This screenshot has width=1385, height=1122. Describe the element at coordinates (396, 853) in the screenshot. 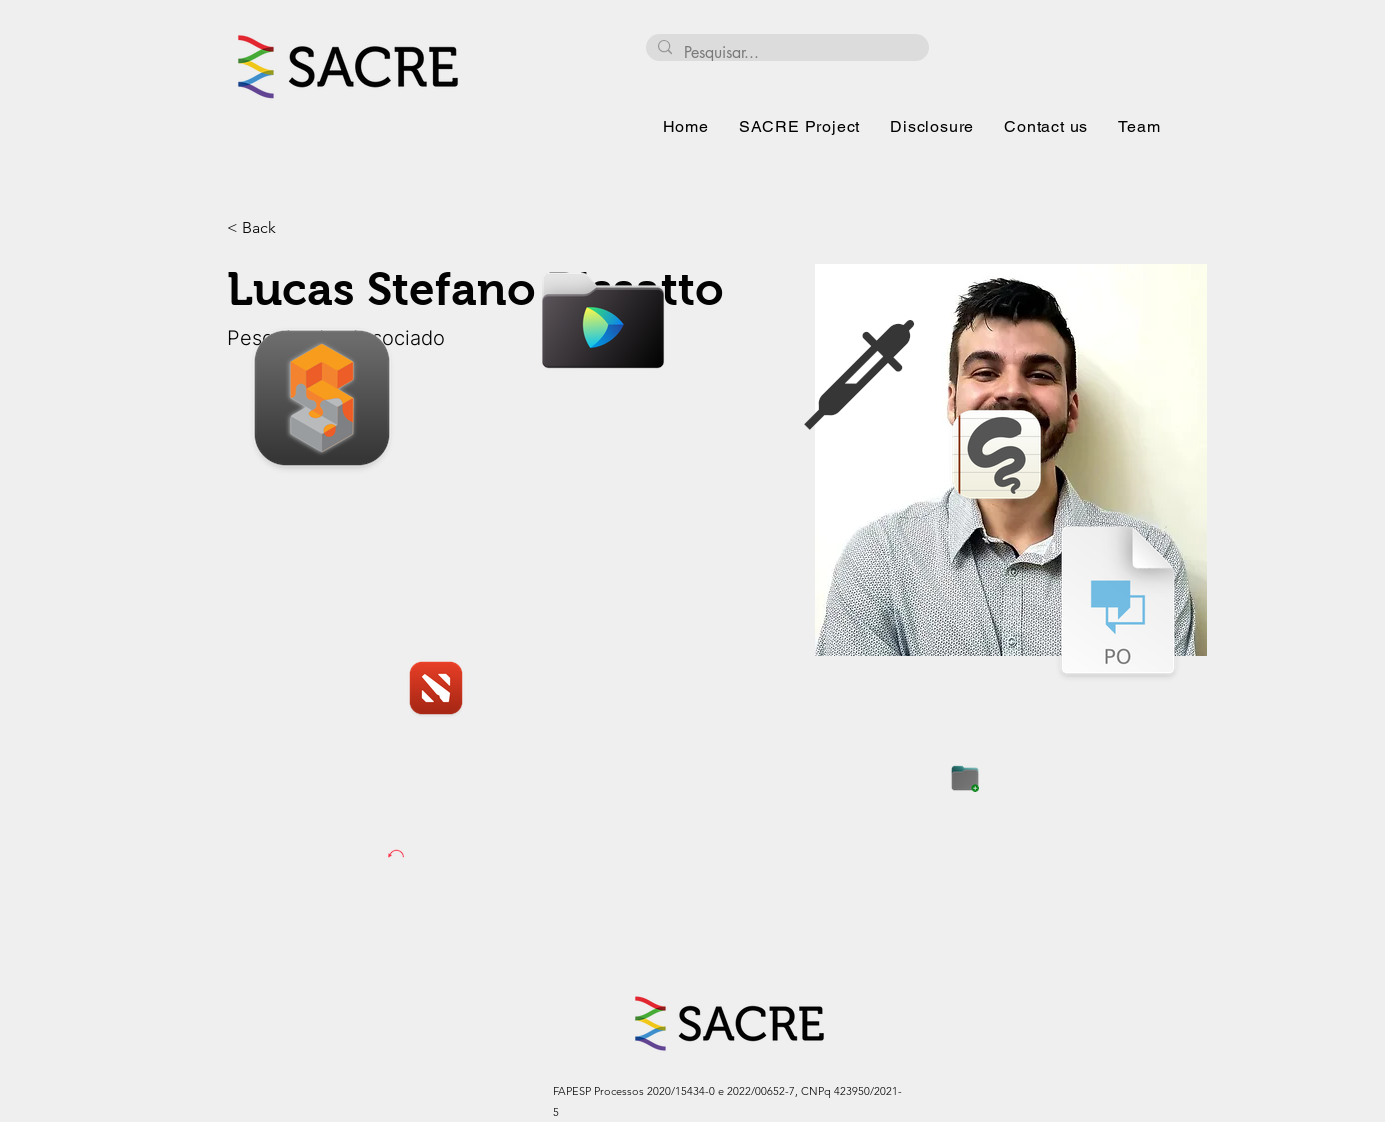

I see `undo the last action` at that location.